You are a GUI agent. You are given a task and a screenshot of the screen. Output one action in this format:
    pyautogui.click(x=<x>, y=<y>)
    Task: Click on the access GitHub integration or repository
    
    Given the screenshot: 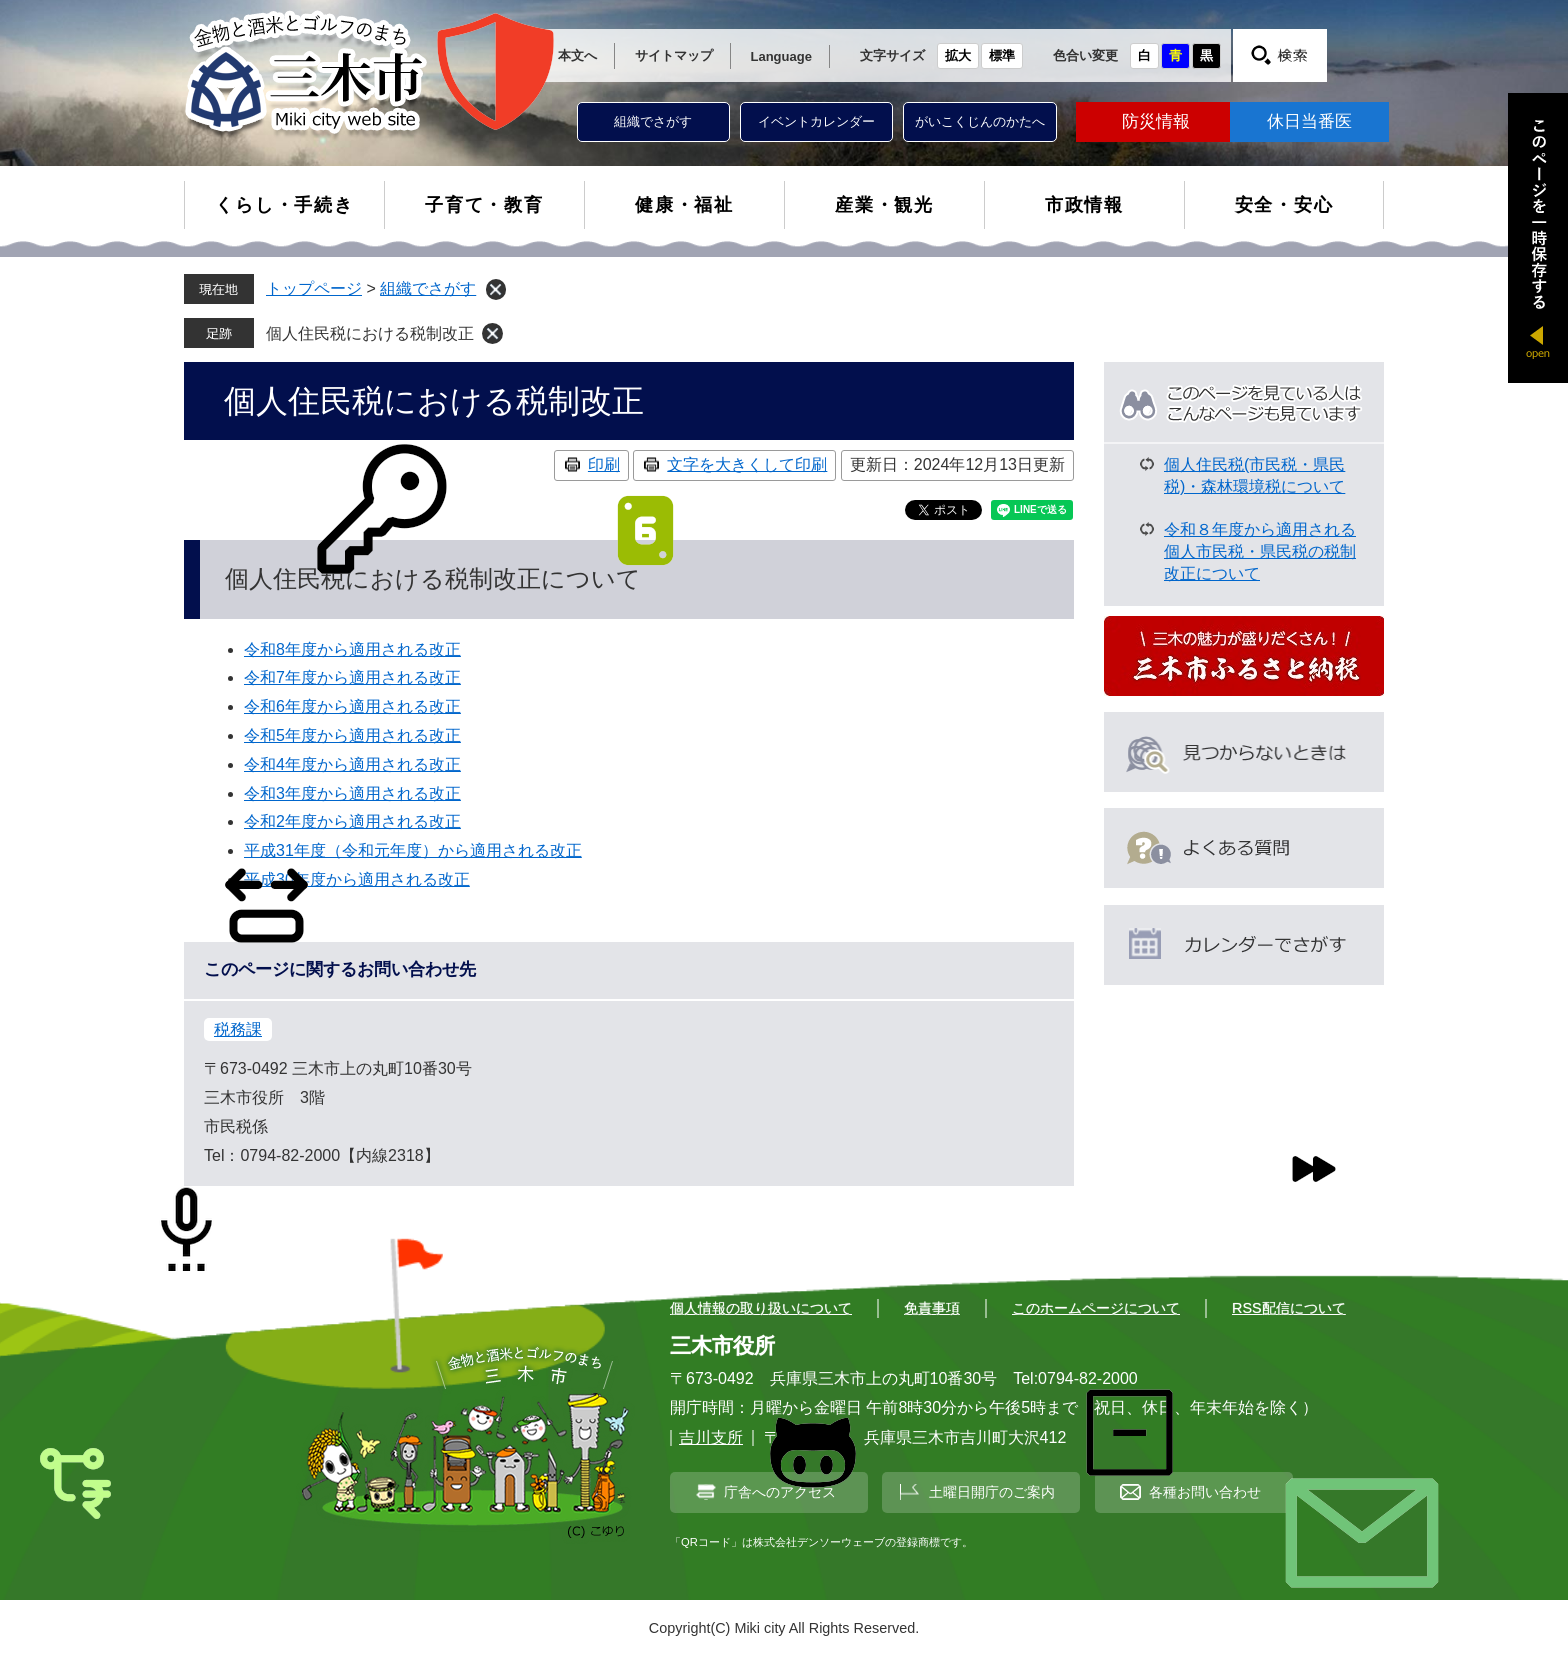 What is the action you would take?
    pyautogui.click(x=813, y=1450)
    